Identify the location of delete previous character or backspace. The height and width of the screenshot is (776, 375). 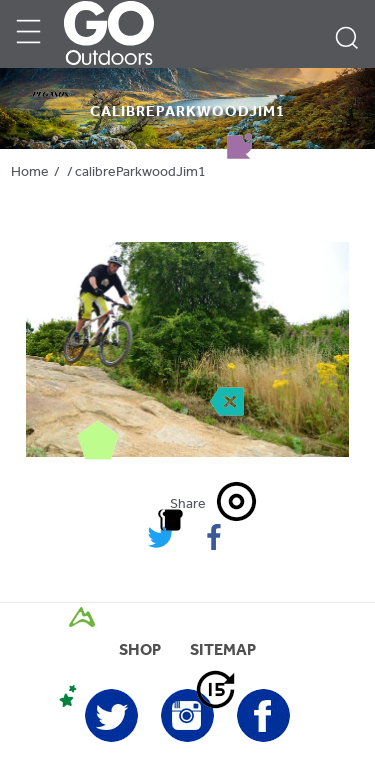
(228, 401).